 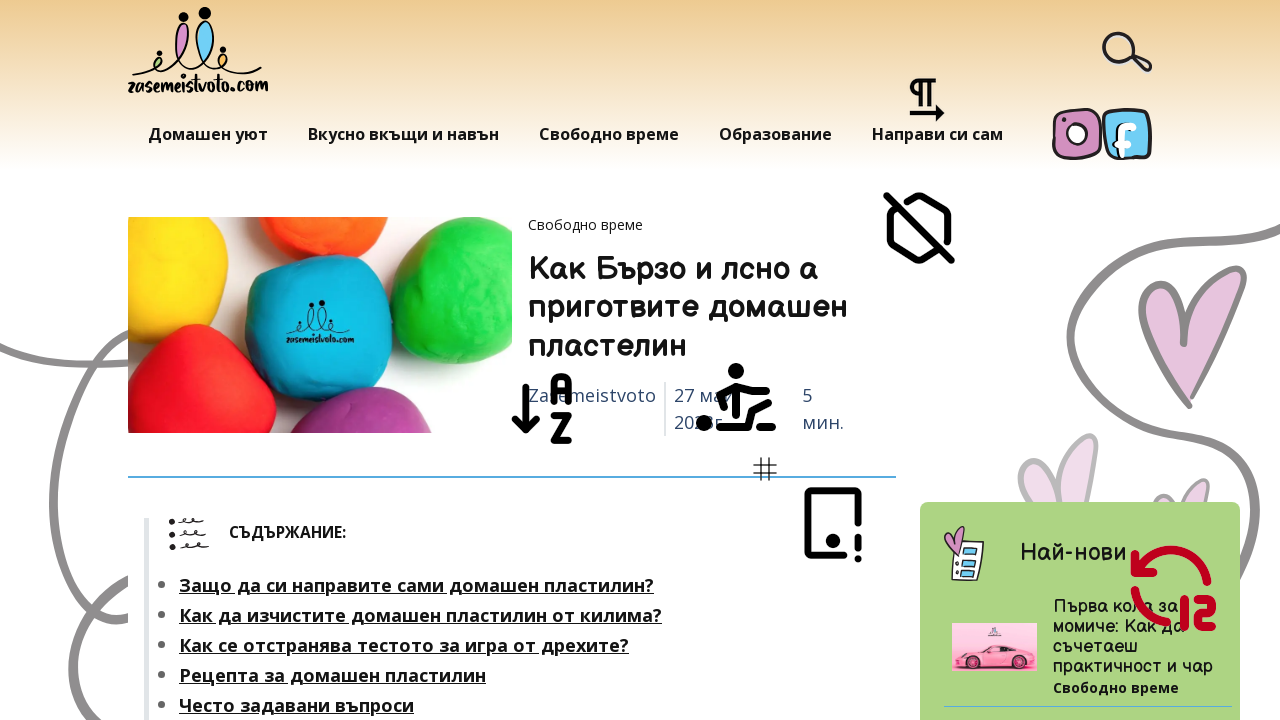 What do you see at coordinates (1171, 586) in the screenshot?
I see `switch to 12-hour time format` at bounding box center [1171, 586].